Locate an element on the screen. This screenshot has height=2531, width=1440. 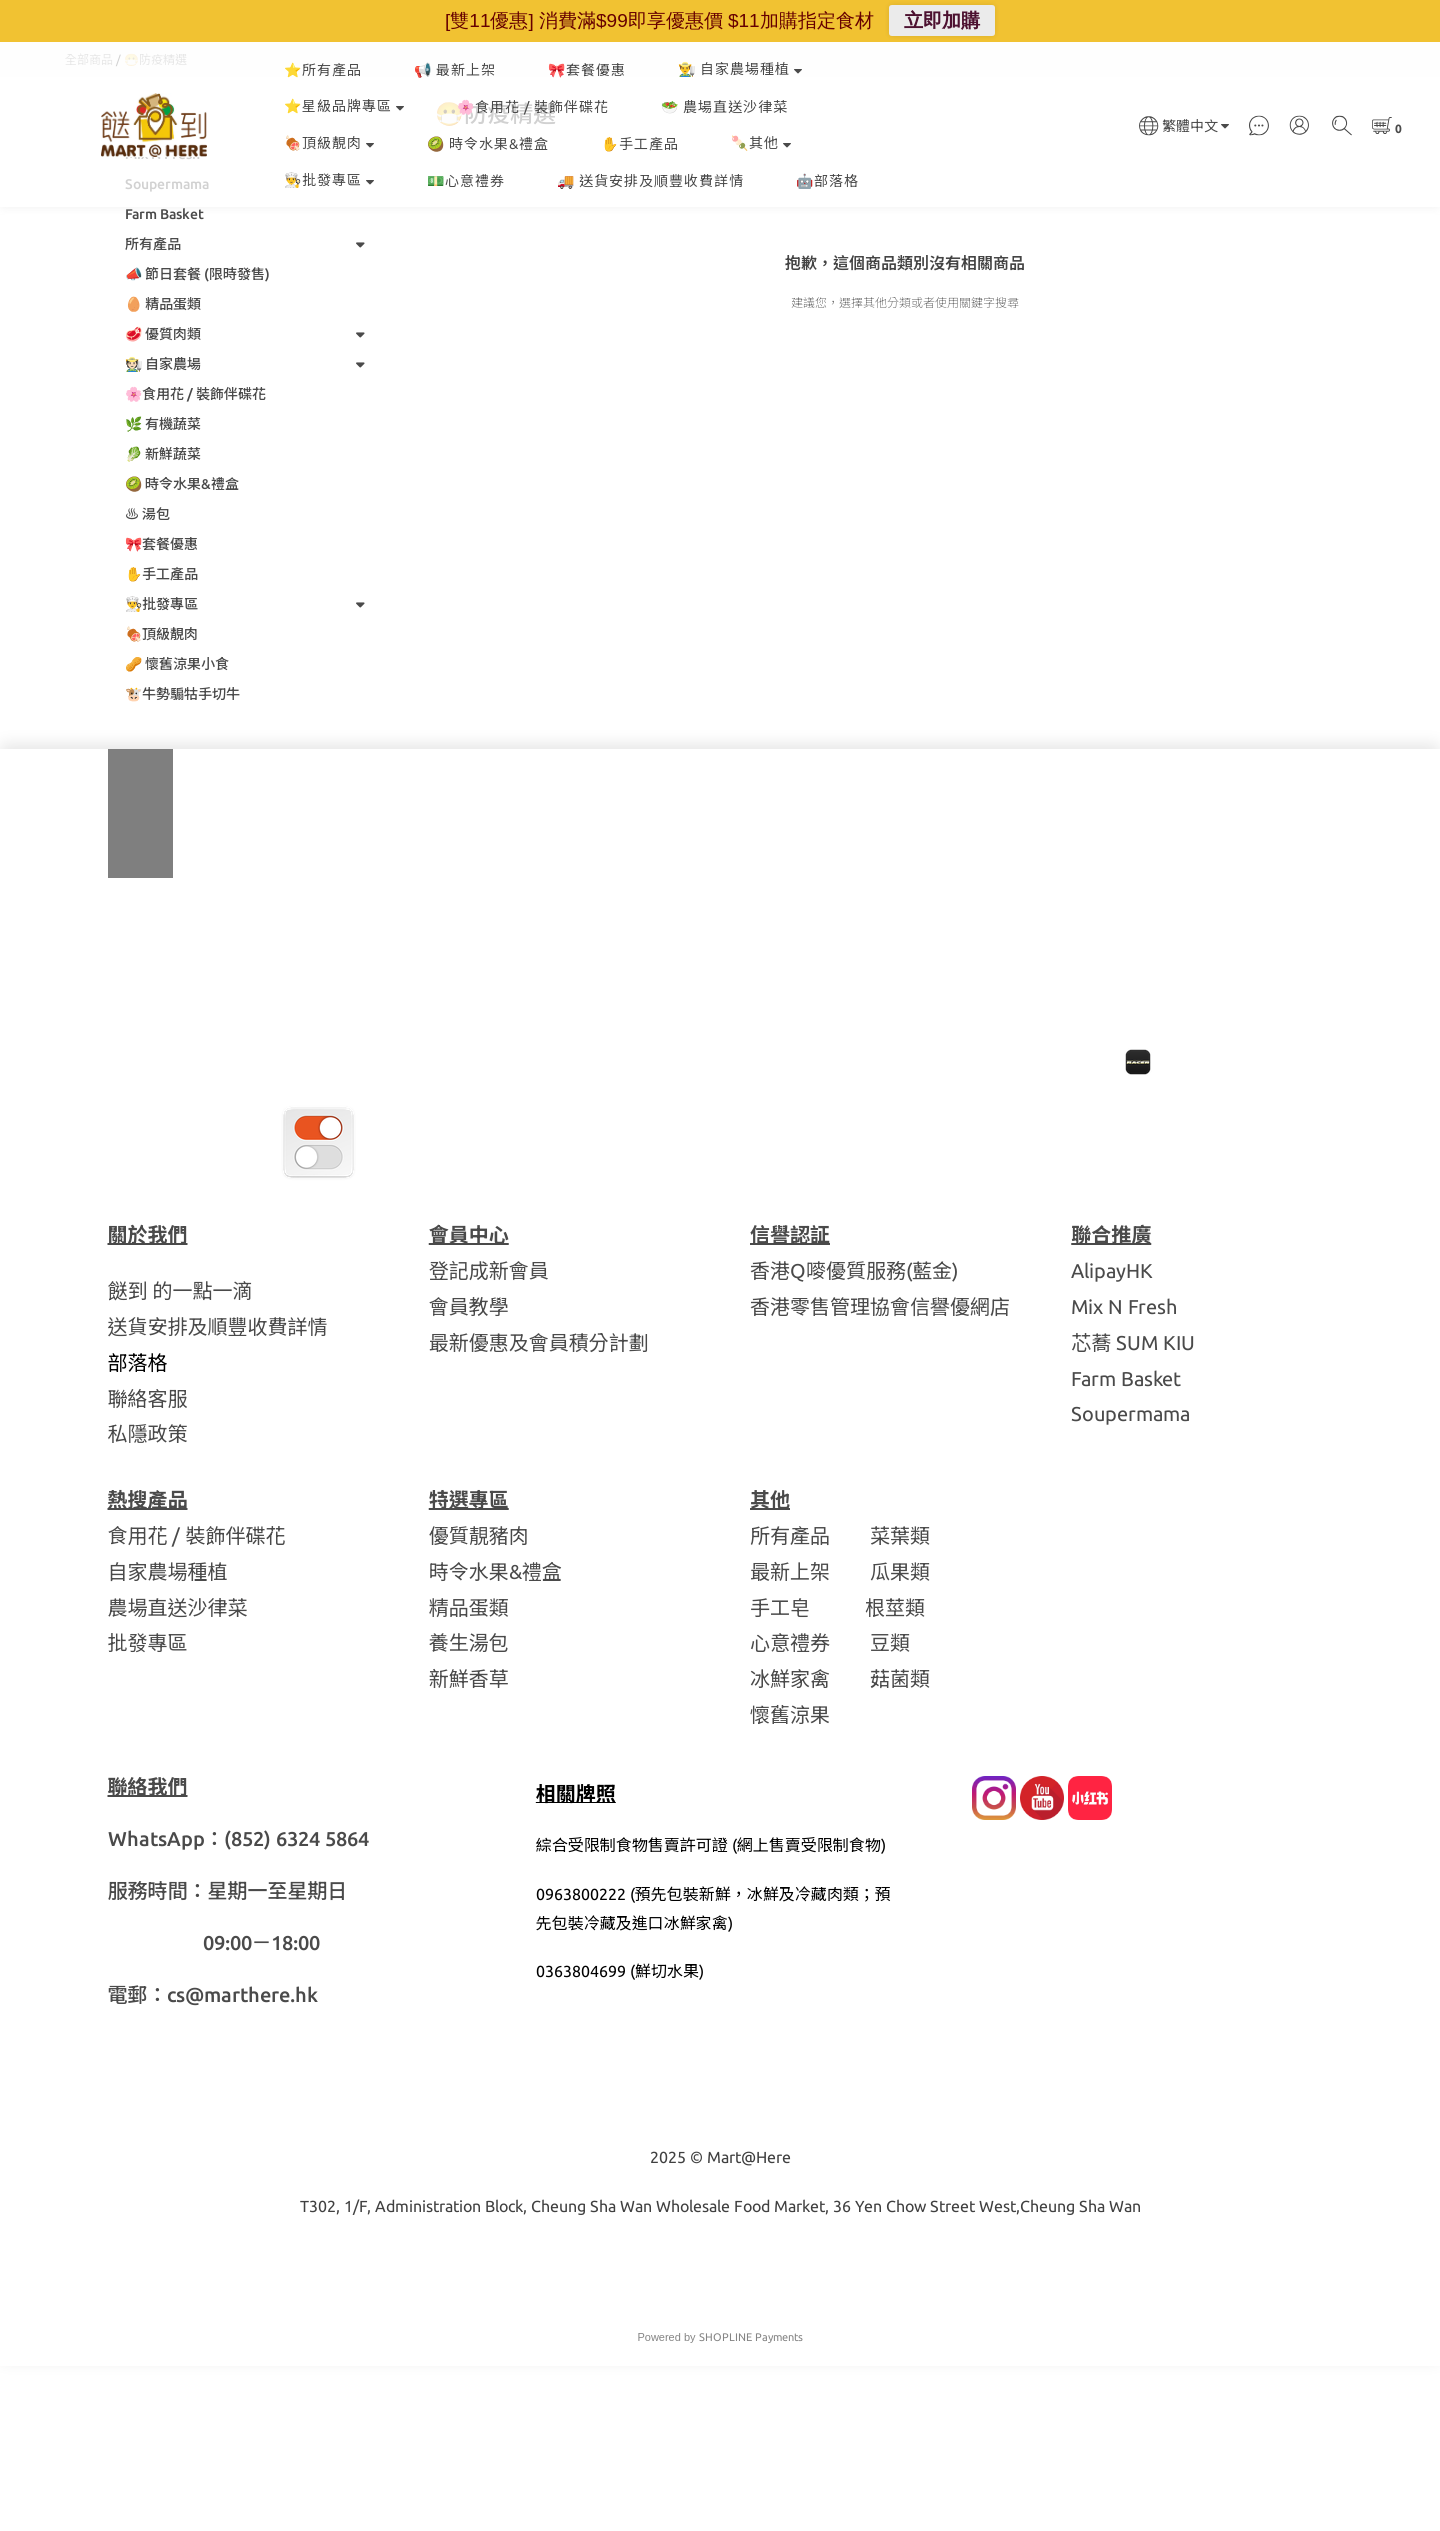
launch star wars: episode i racer game is located at coordinates (1138, 1062).